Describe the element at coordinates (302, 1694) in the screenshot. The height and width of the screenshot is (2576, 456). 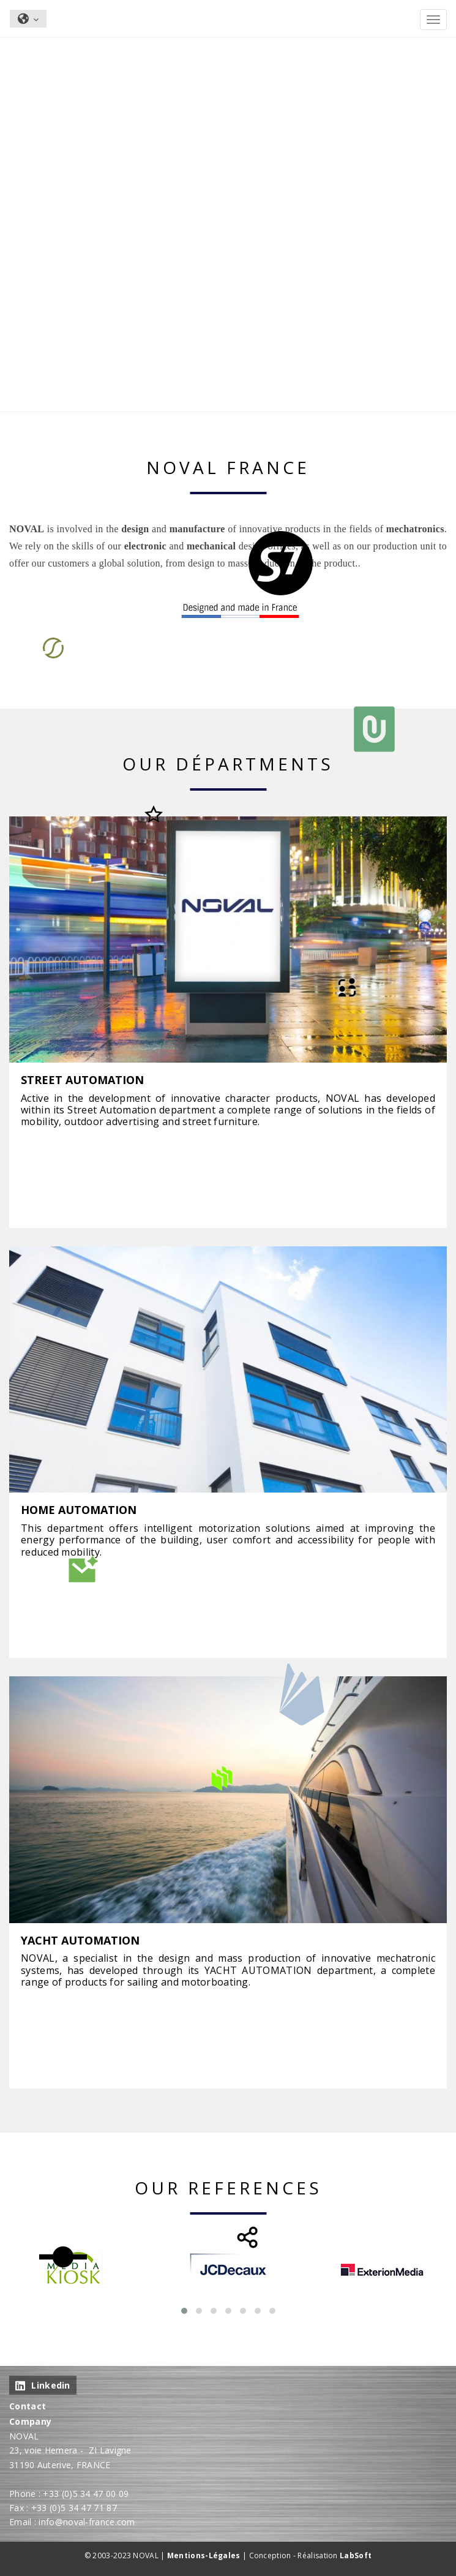
I see `Firebase platform logo` at that location.